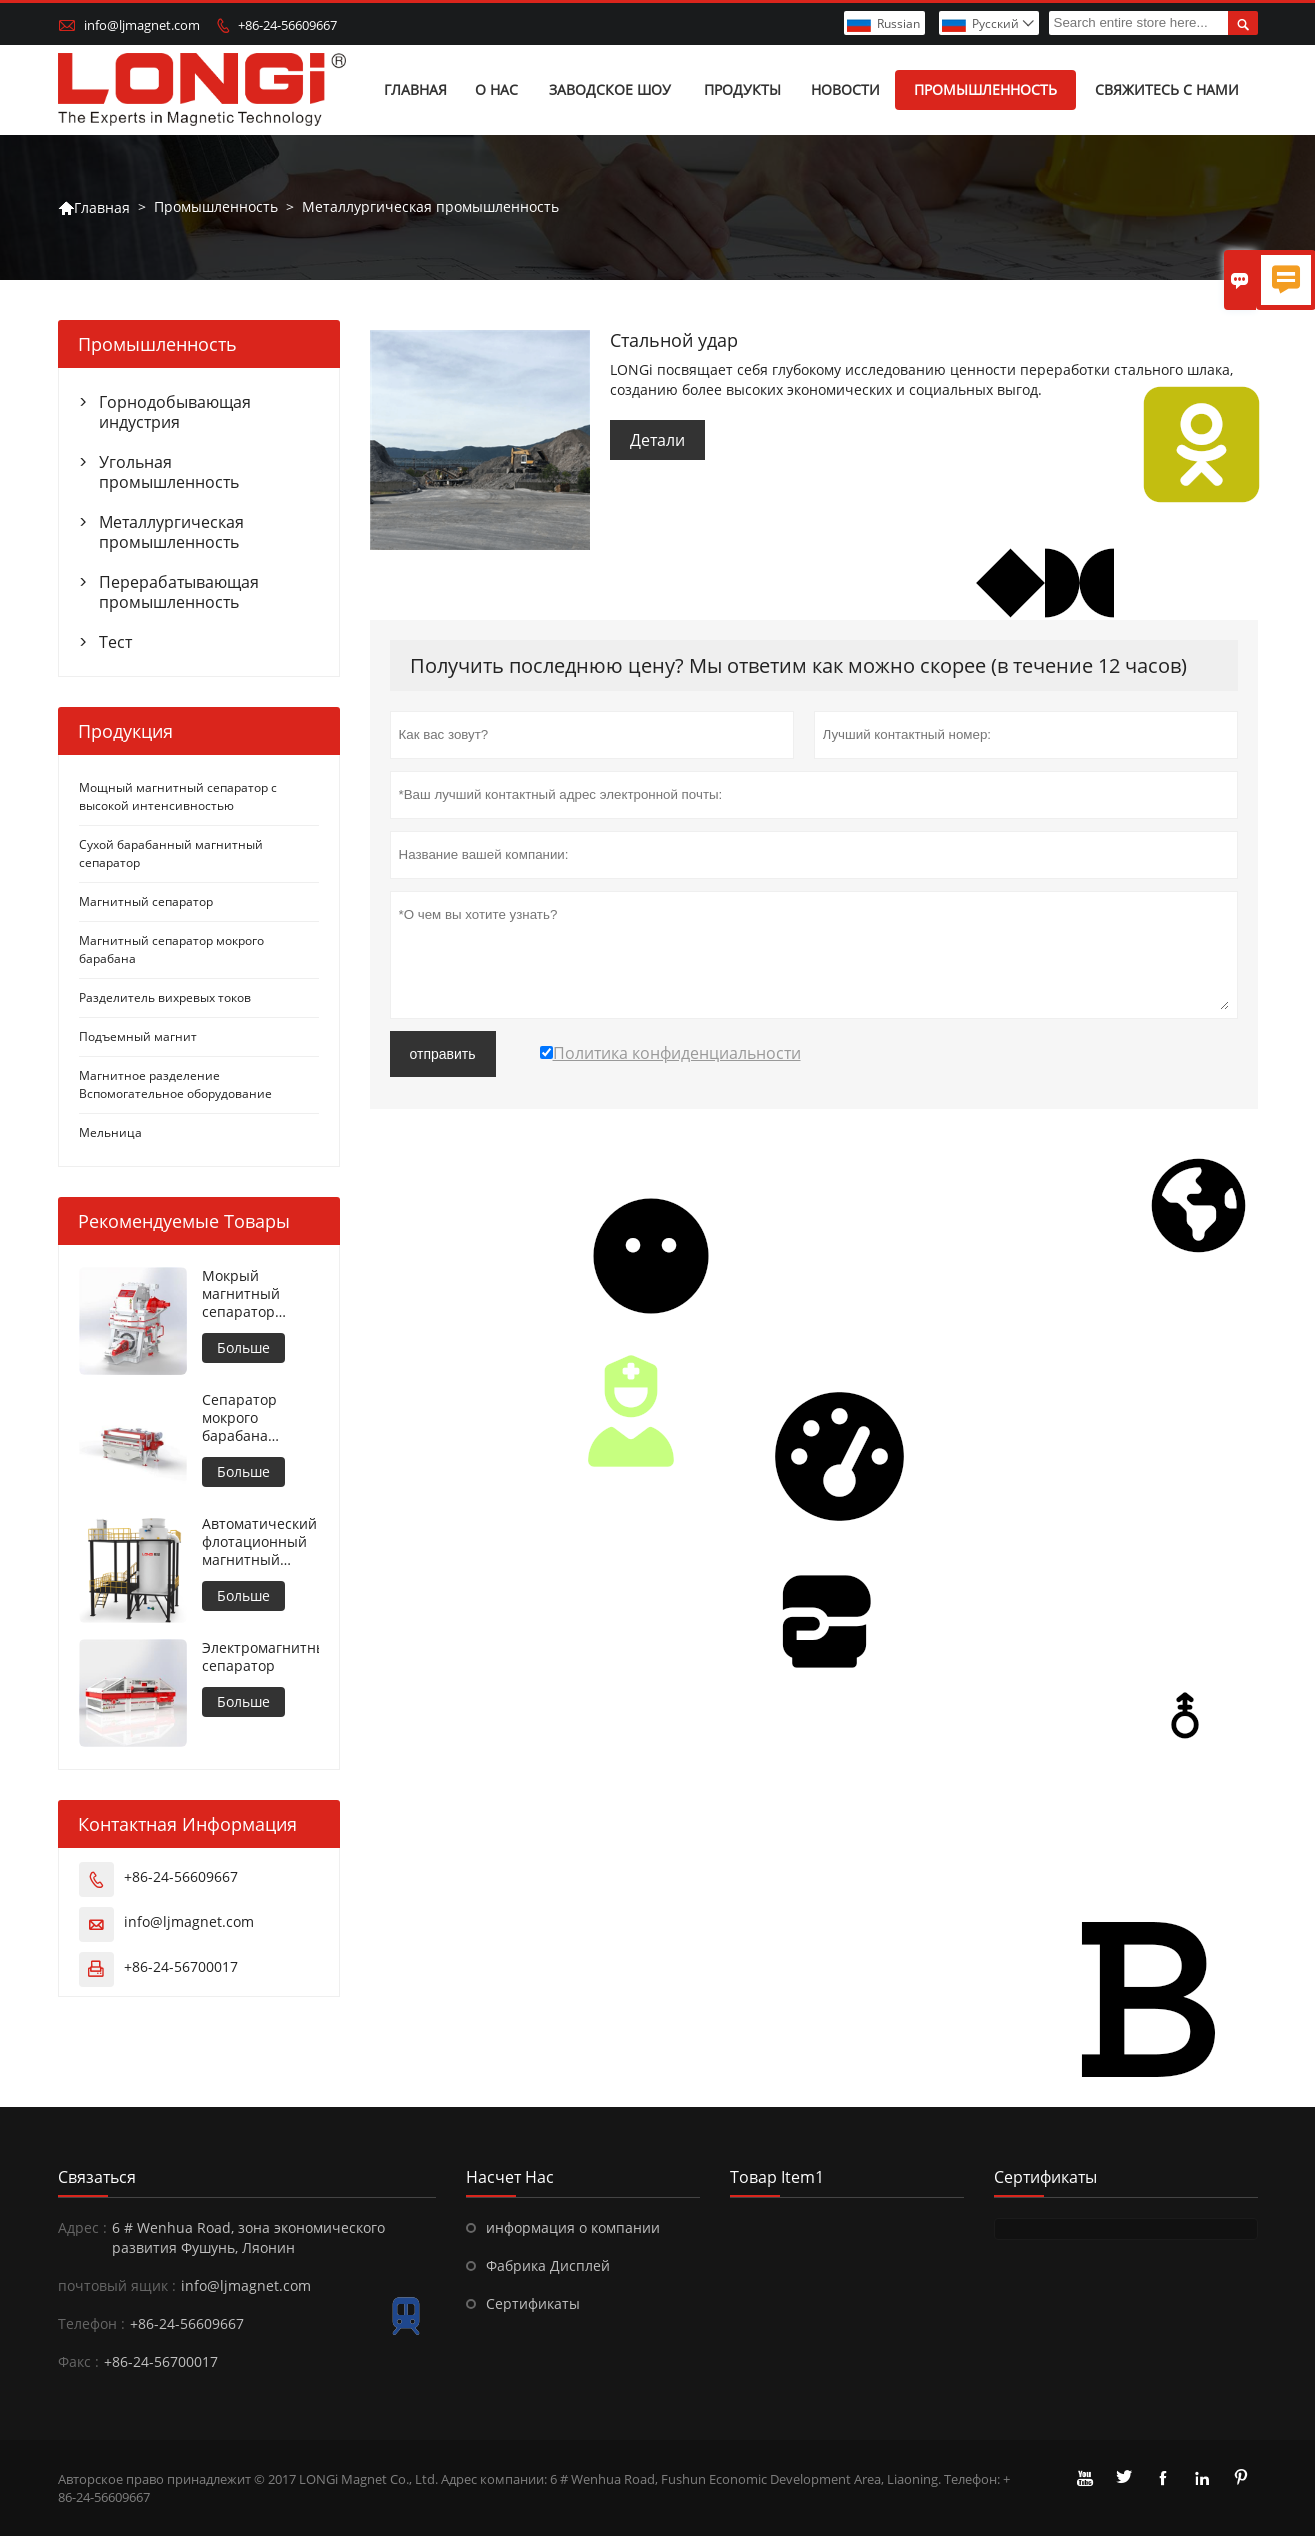  I want to click on innosoft company logo, so click(1045, 583).